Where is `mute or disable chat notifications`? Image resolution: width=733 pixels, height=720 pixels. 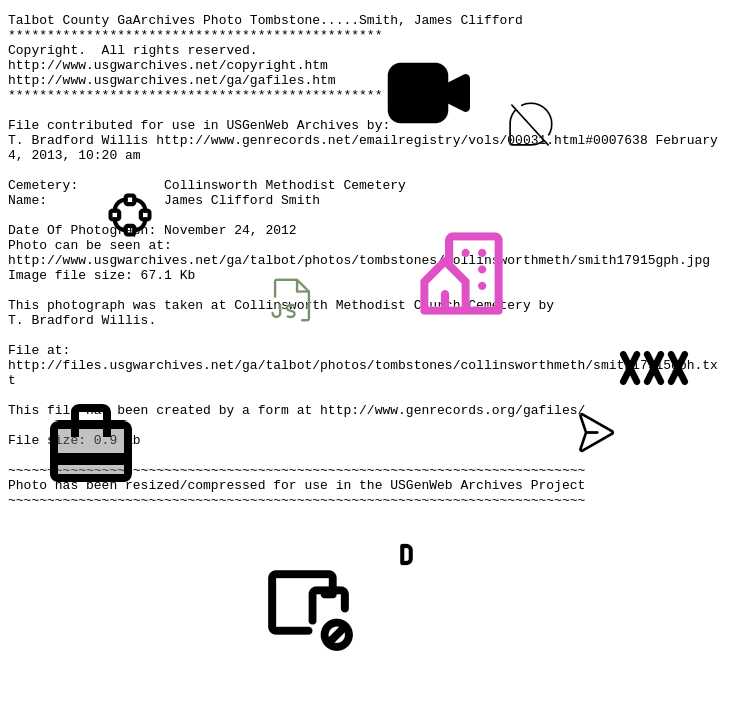
mute or disable chat notifications is located at coordinates (530, 125).